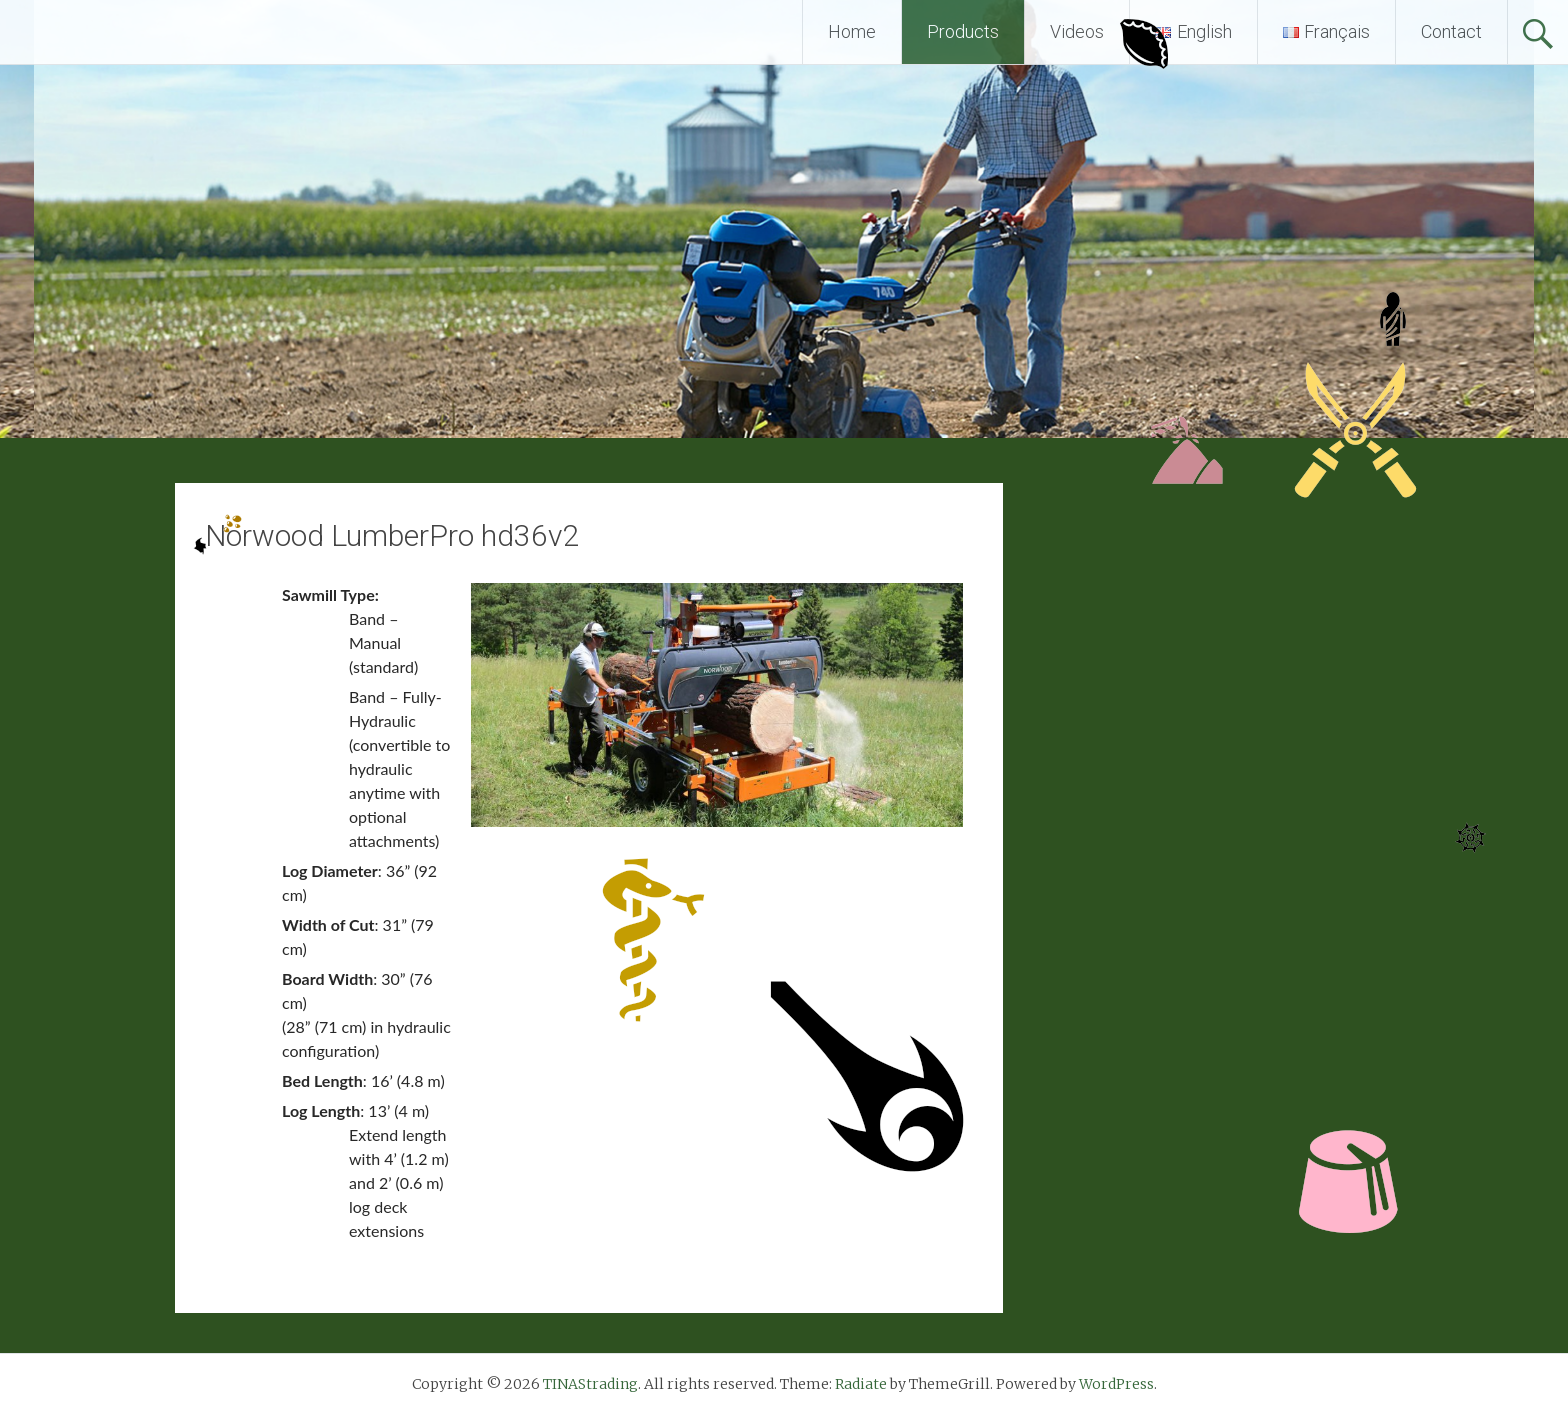  What do you see at coordinates (1355, 428) in the screenshot?
I see `trim or cut selected content` at bounding box center [1355, 428].